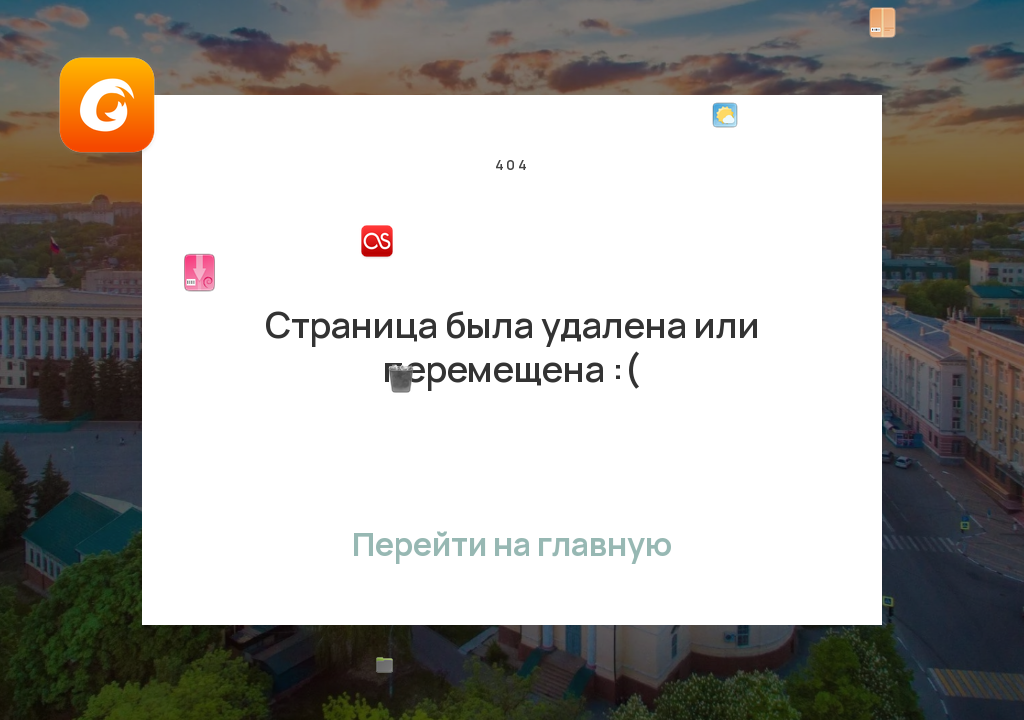 The height and width of the screenshot is (720, 1024). What do you see at coordinates (725, 115) in the screenshot?
I see `open the weather app` at bounding box center [725, 115].